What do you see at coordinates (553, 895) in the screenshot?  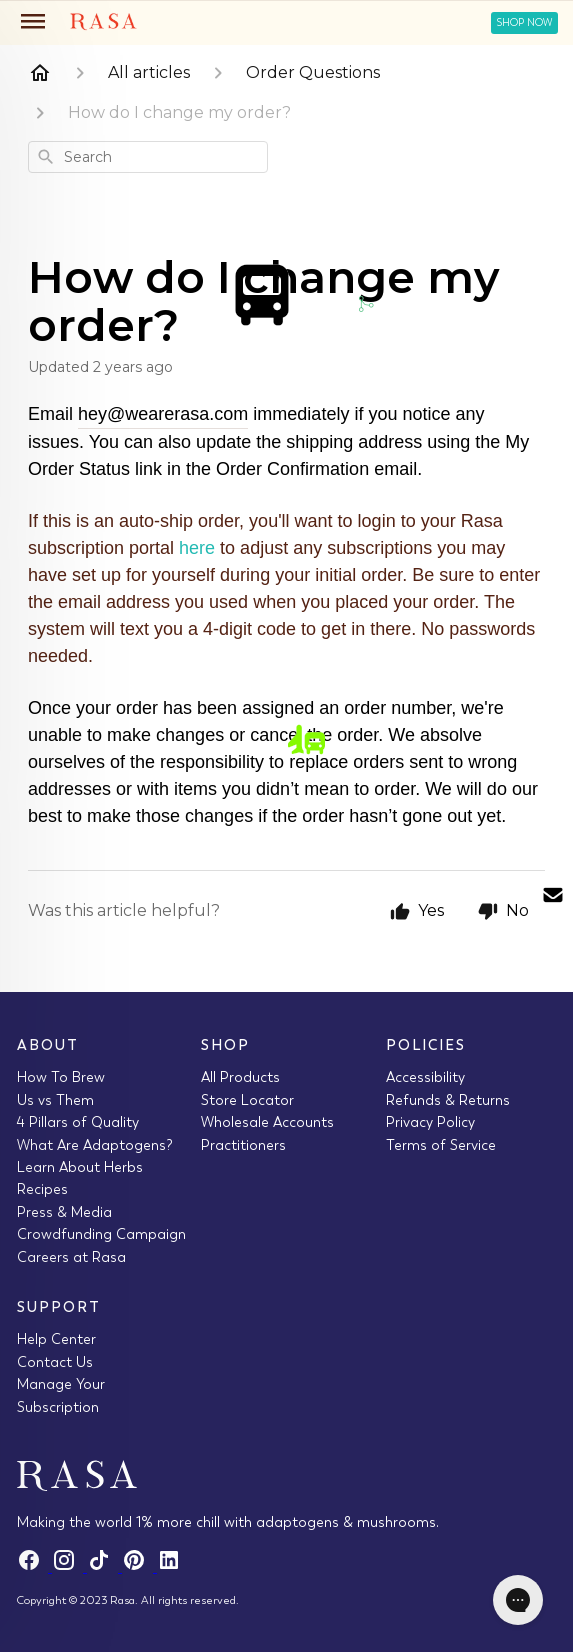 I see `open your inbox` at bounding box center [553, 895].